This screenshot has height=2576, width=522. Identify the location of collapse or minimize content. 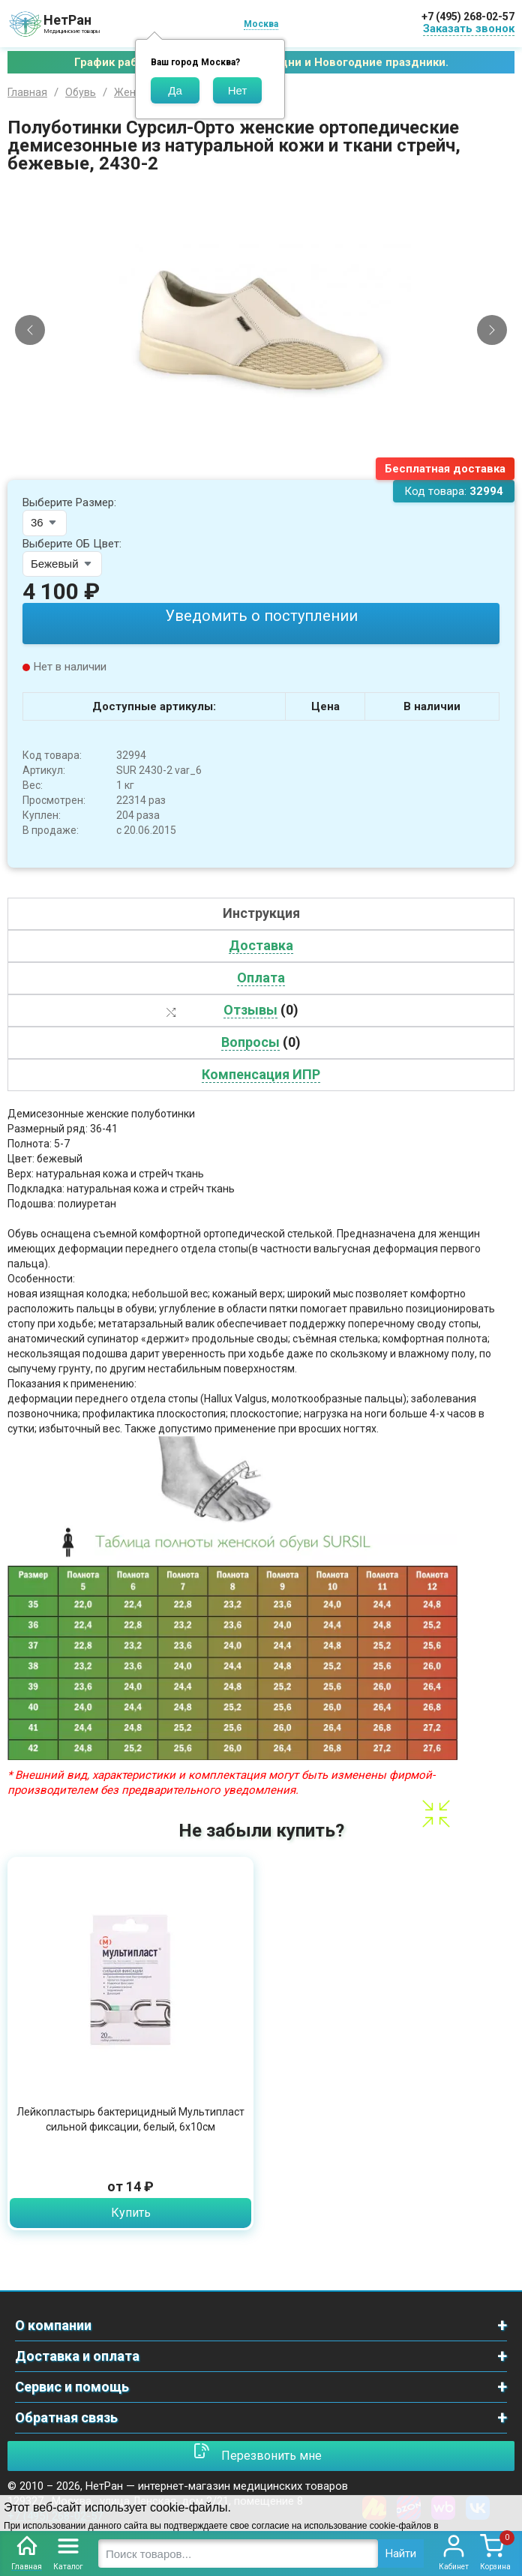
(436, 1813).